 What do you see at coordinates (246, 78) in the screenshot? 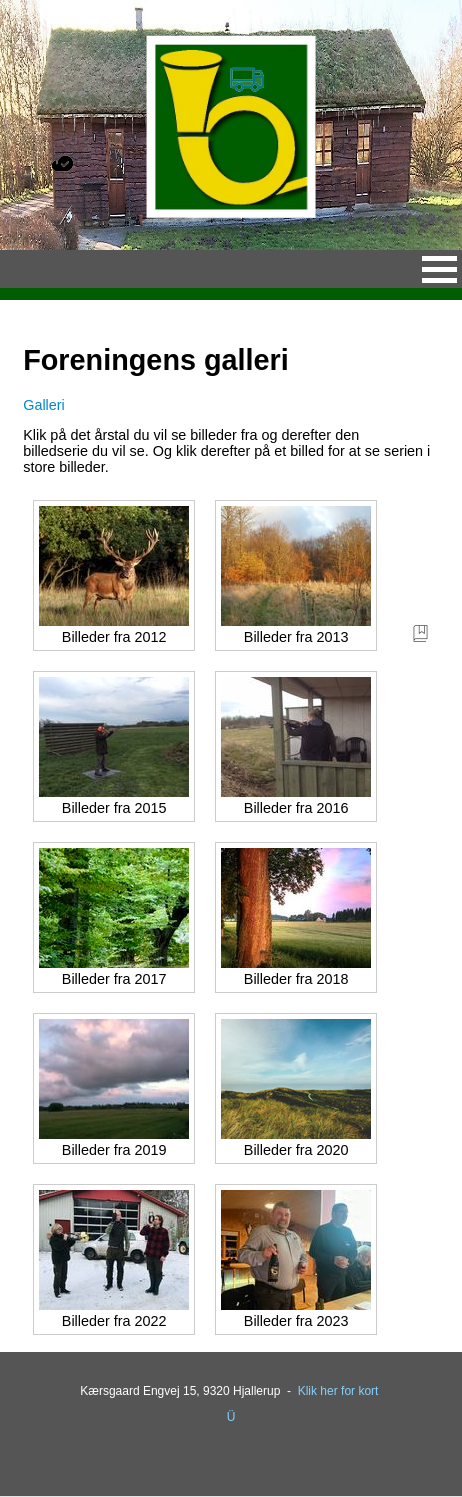
I see `track your delivery status` at bounding box center [246, 78].